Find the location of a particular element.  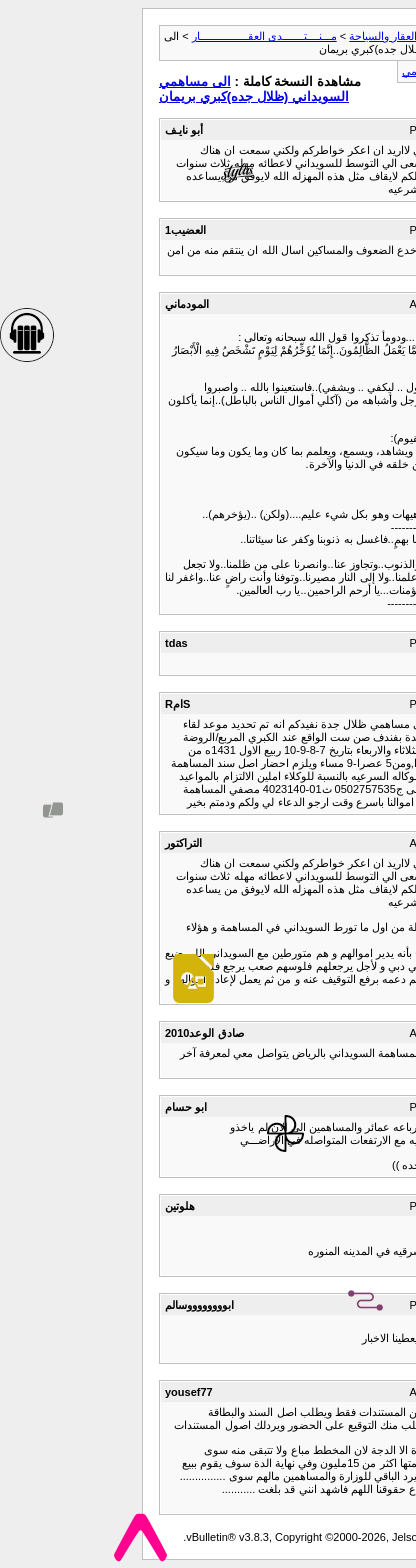

open google photos app is located at coordinates (285, 1133).